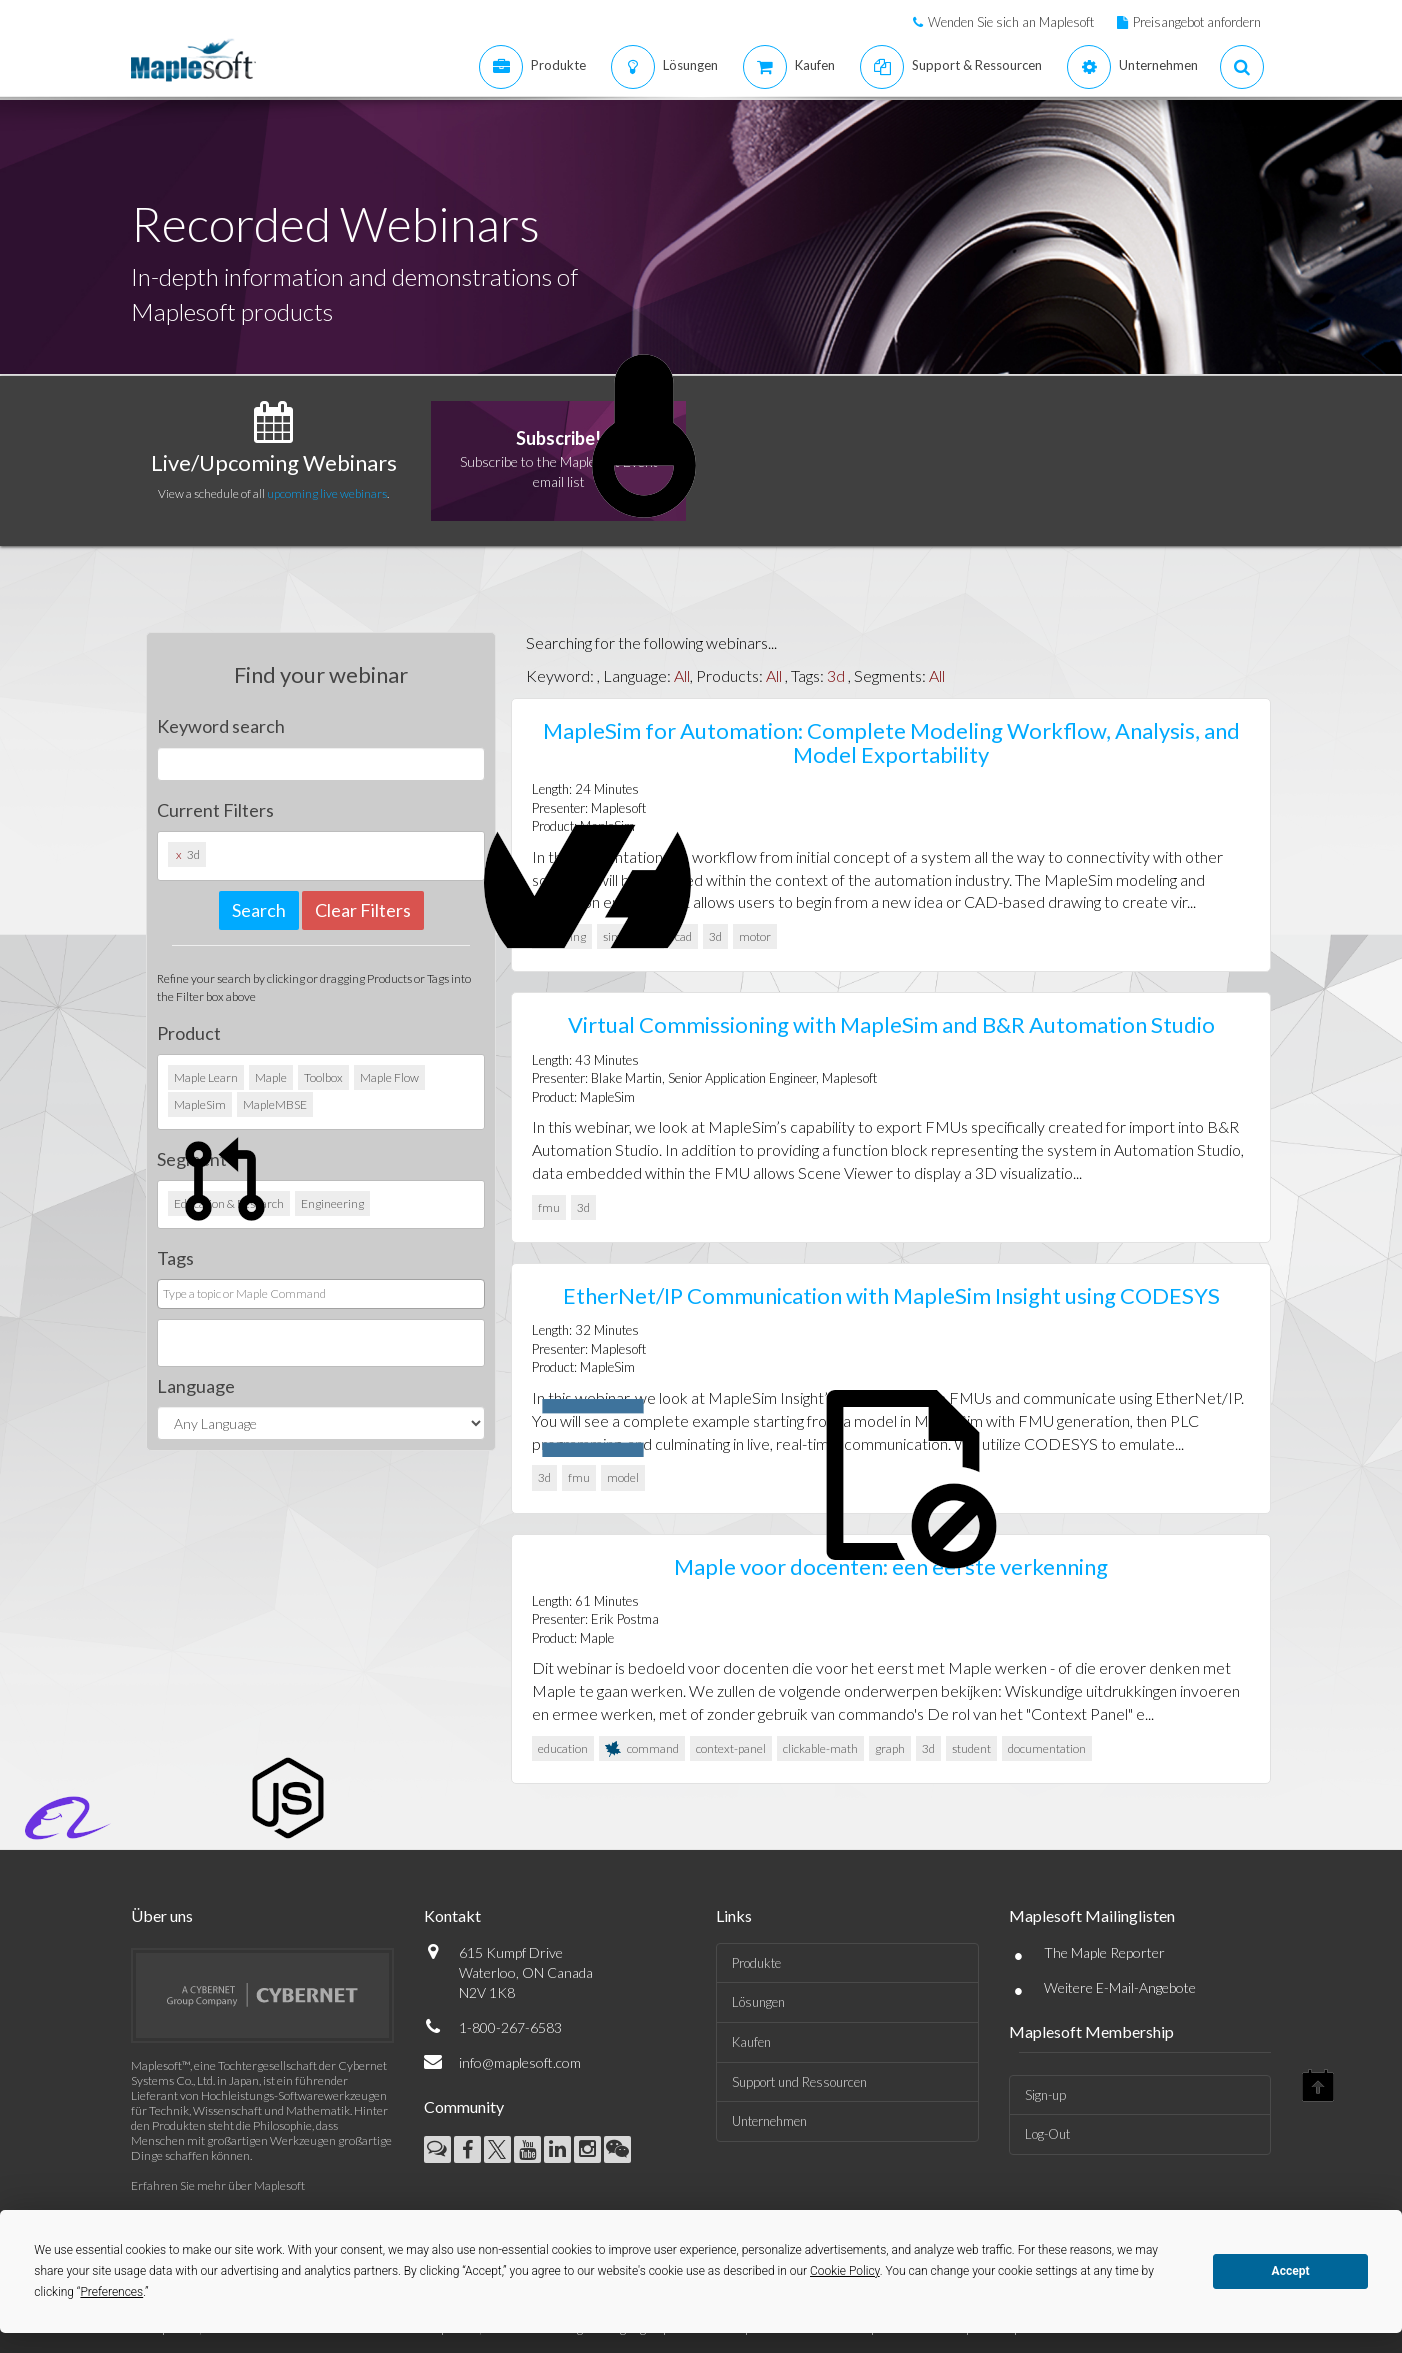 The image size is (1402, 2353). Describe the element at coordinates (587, 886) in the screenshot. I see `OVH cloud hosting services logo` at that location.